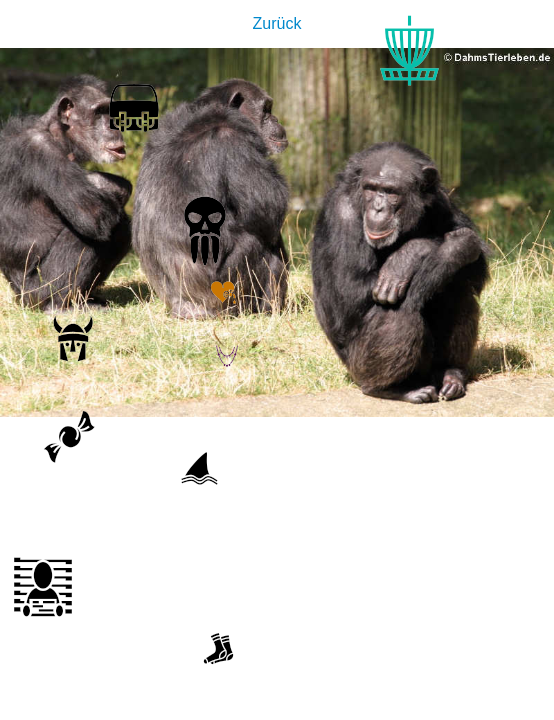 The image size is (554, 720). I want to click on browse socks or hosiery products, so click(218, 648).